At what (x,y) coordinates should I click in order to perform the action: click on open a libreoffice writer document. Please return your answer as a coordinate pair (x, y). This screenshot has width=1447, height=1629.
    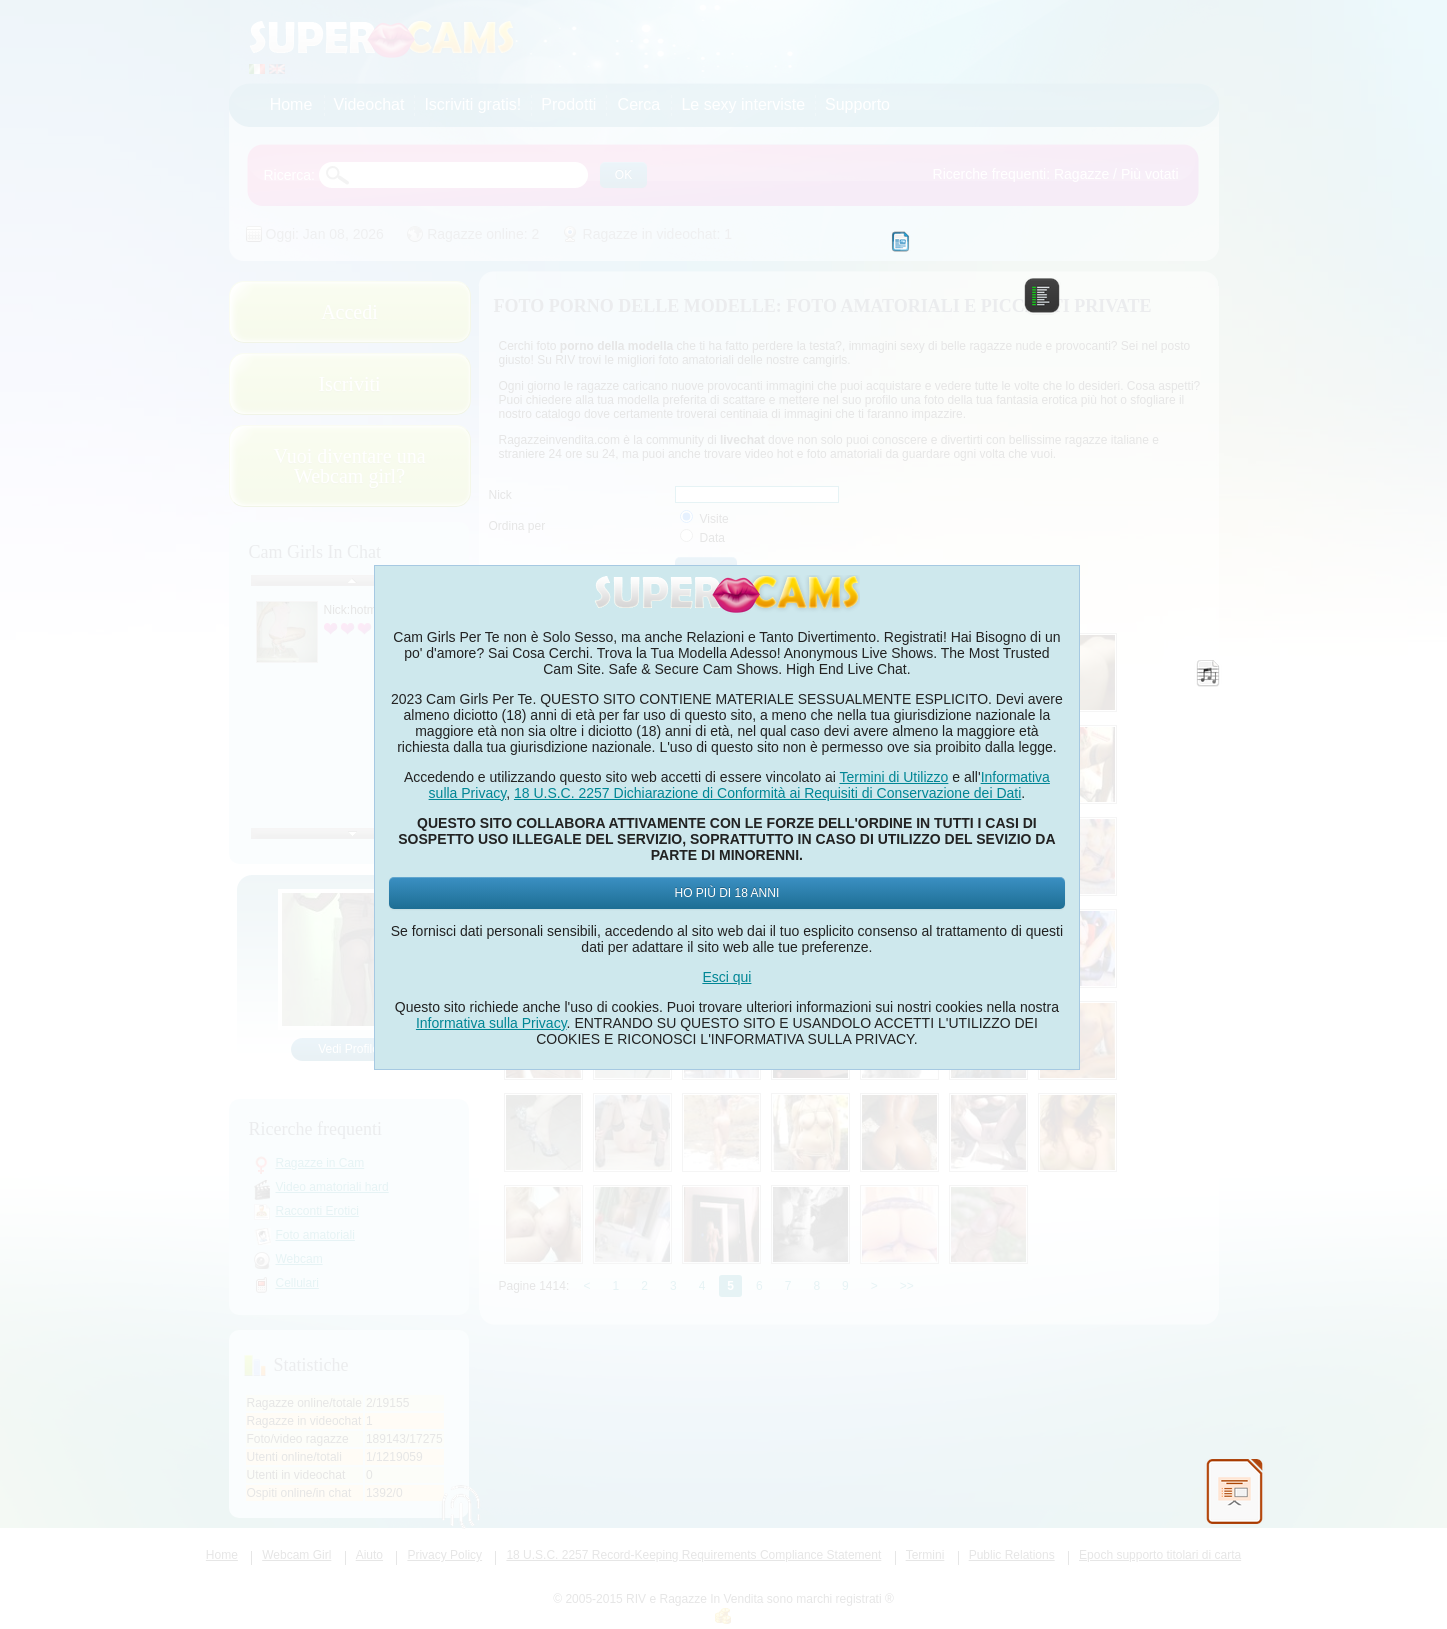
    Looking at the image, I should click on (900, 241).